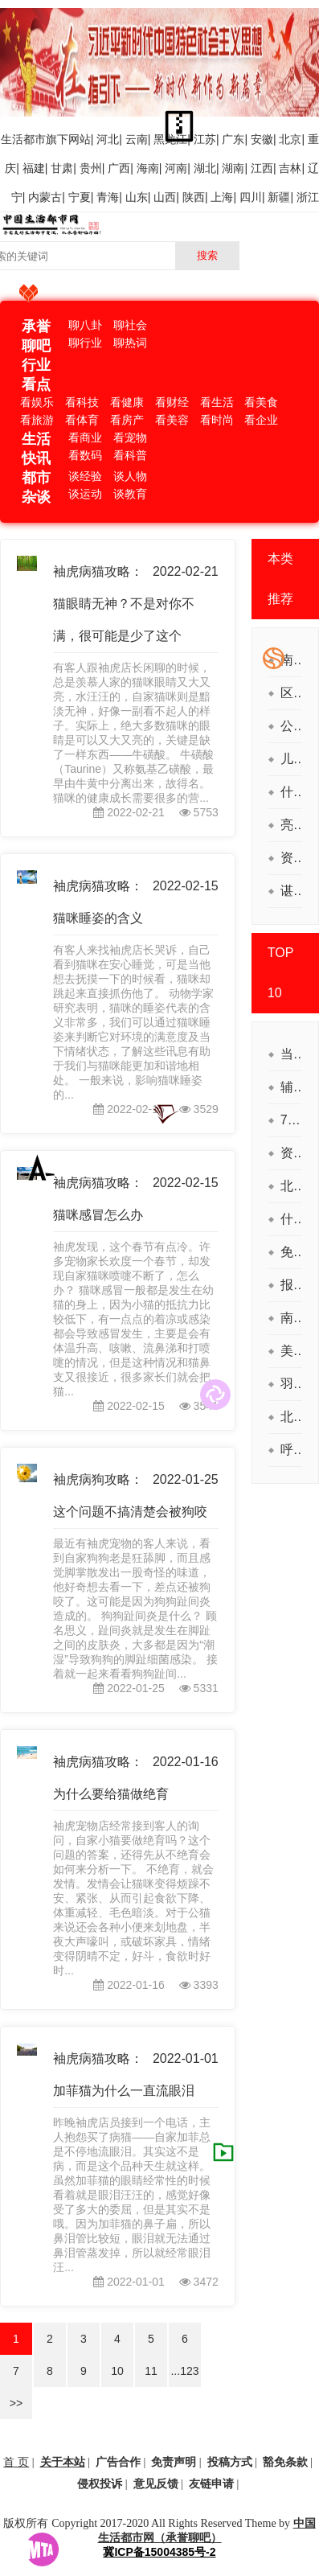 This screenshot has height=2576, width=319. I want to click on open Semantic Scholar academic search, so click(166, 1114).